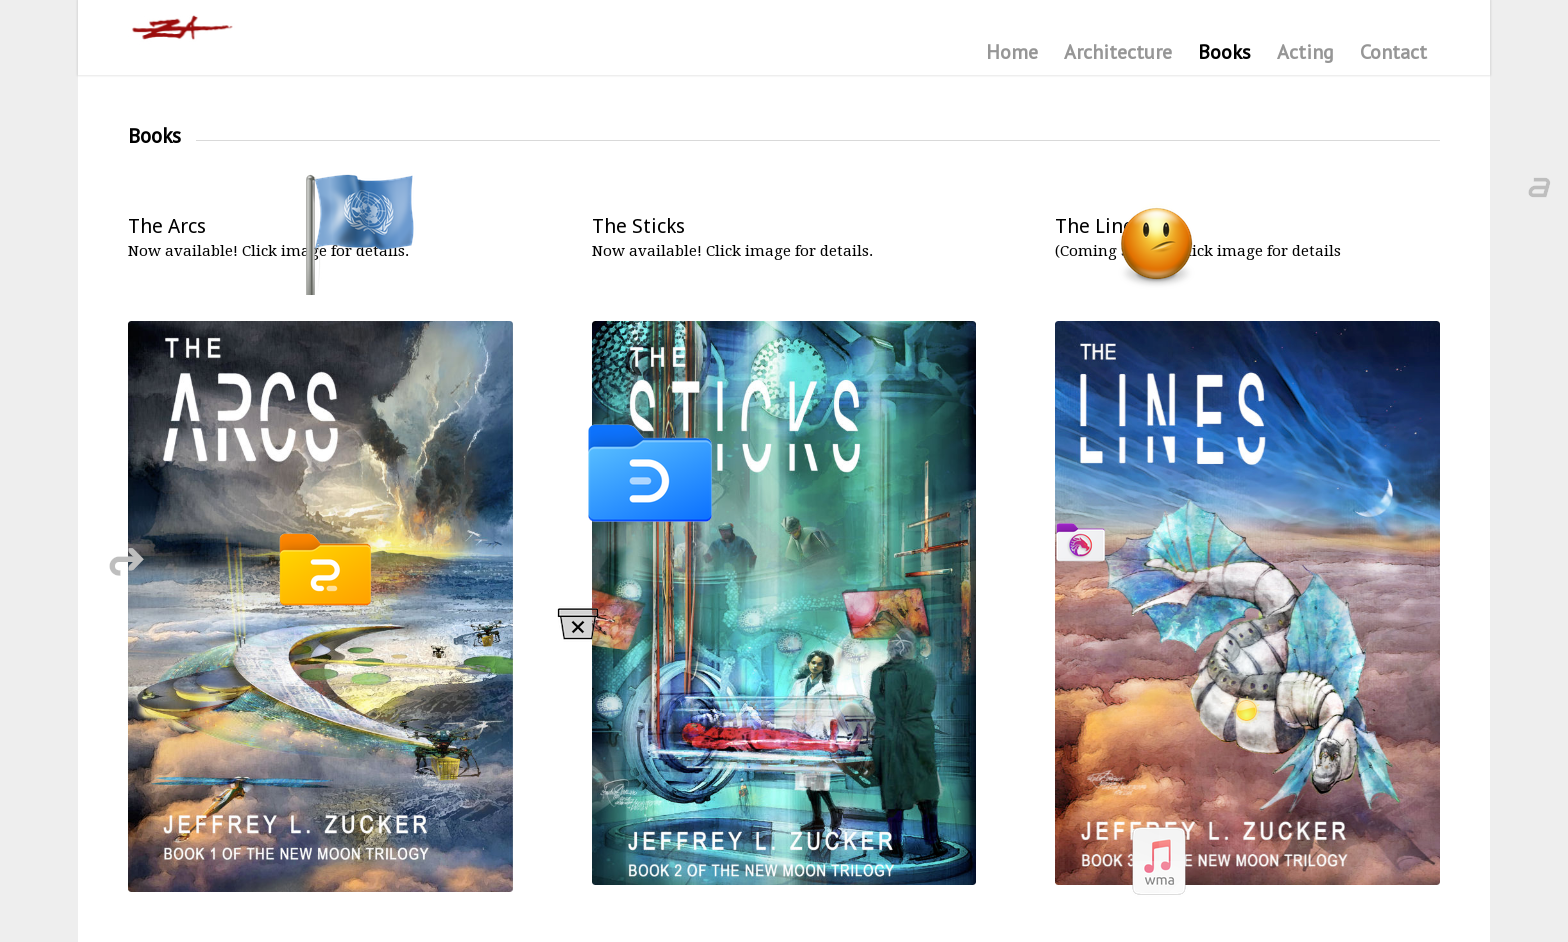 The width and height of the screenshot is (1568, 942). What do you see at coordinates (126, 562) in the screenshot?
I see `redo the last undone action` at bounding box center [126, 562].